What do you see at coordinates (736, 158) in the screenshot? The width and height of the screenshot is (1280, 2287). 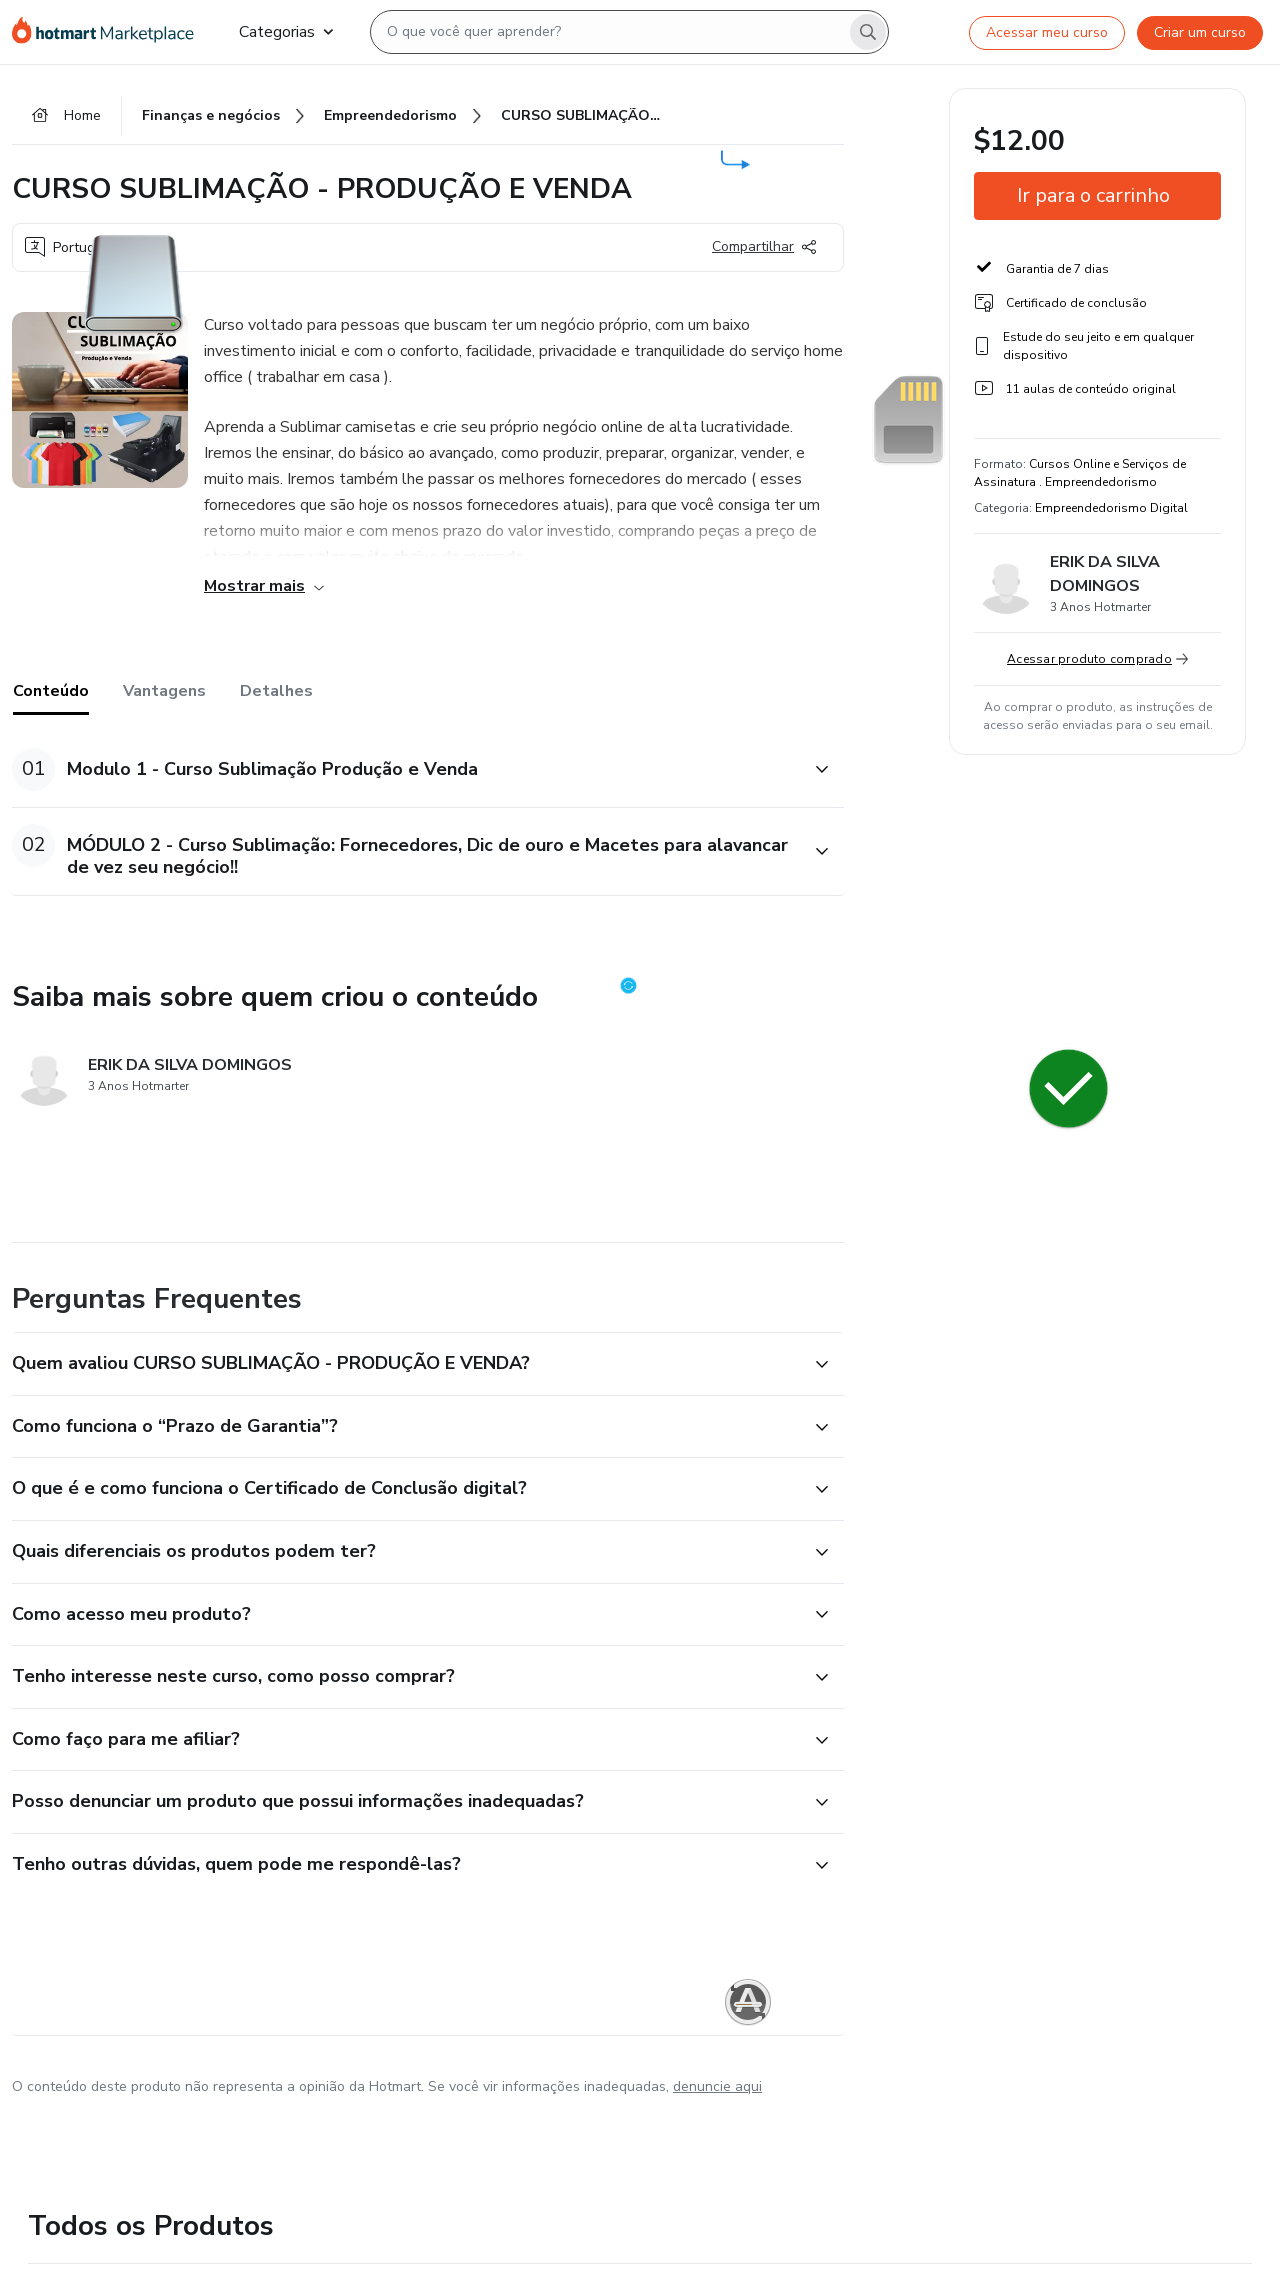 I see `forward this email to another recipient` at bounding box center [736, 158].